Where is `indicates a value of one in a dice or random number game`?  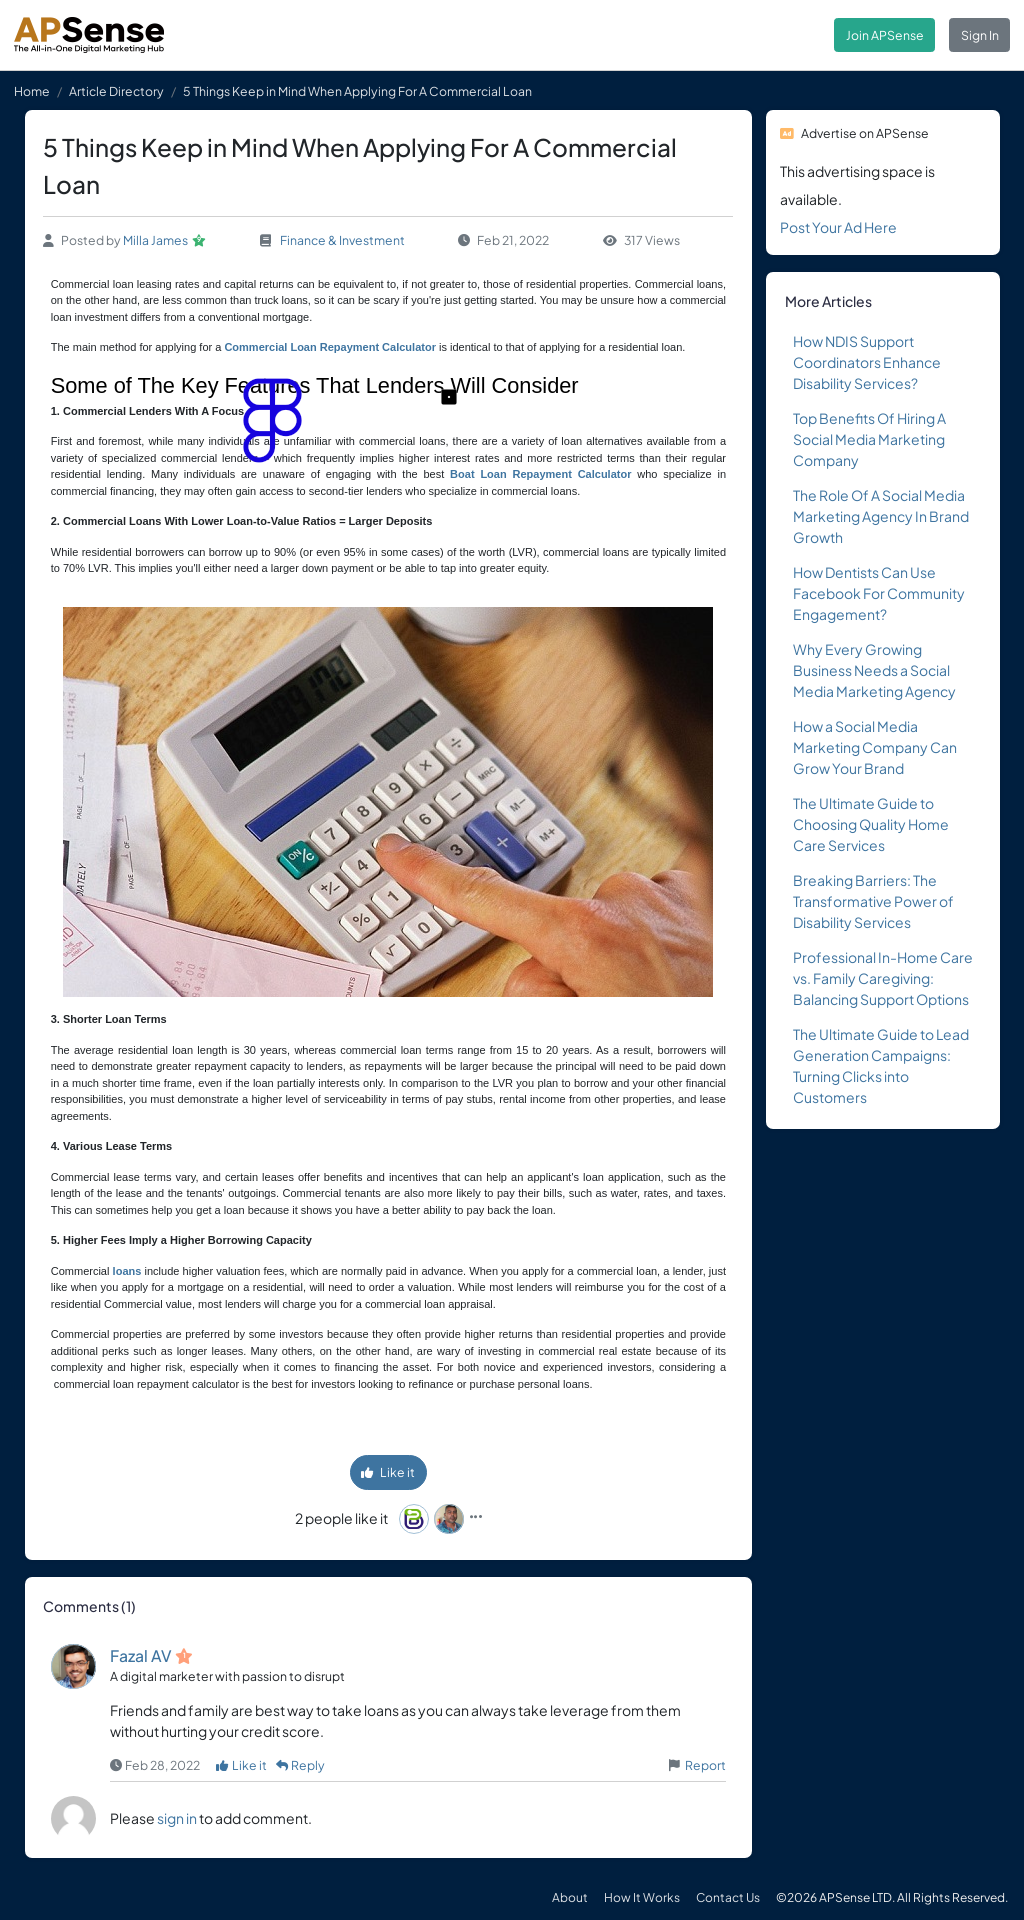
indicates a value of one in a dice or random number game is located at coordinates (449, 397).